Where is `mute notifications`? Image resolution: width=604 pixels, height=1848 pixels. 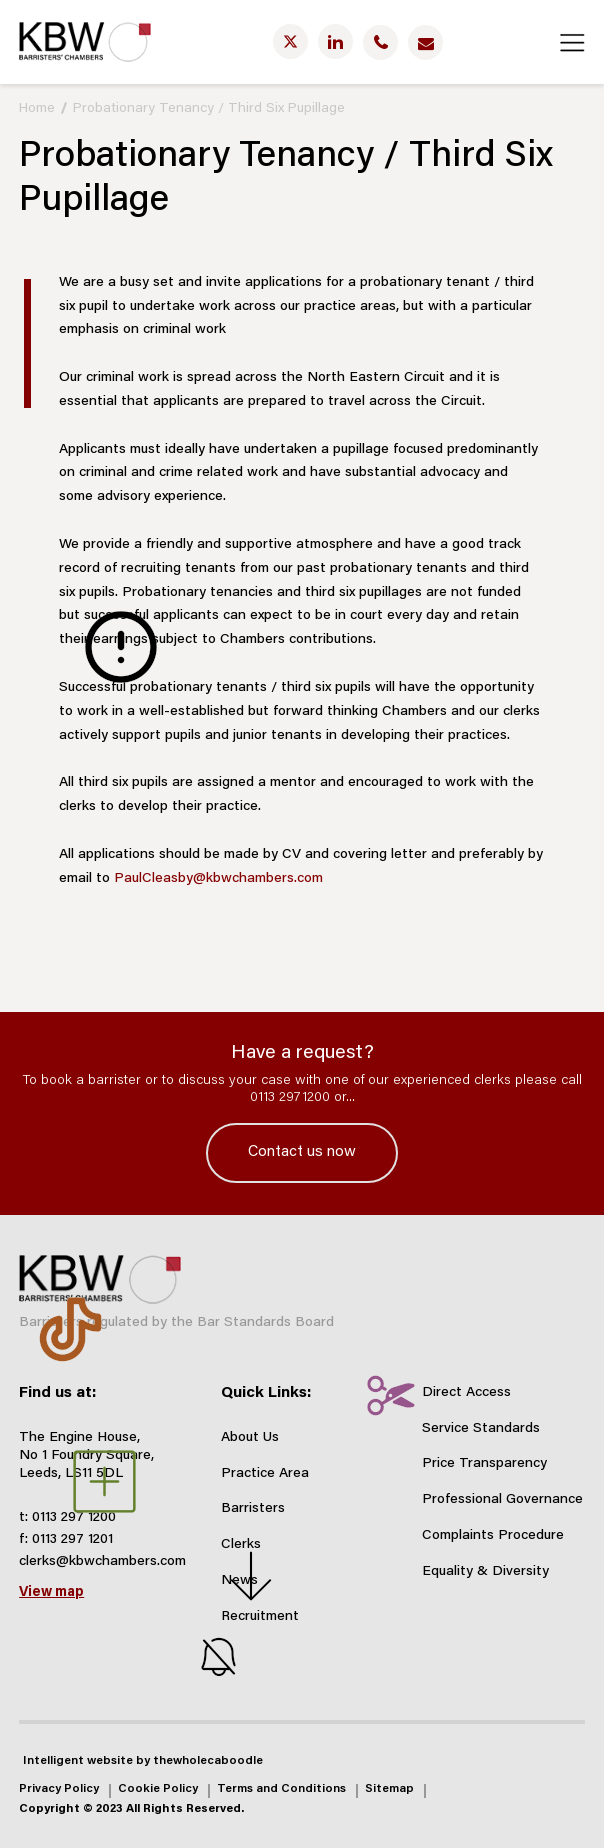
mute notifications is located at coordinates (219, 1657).